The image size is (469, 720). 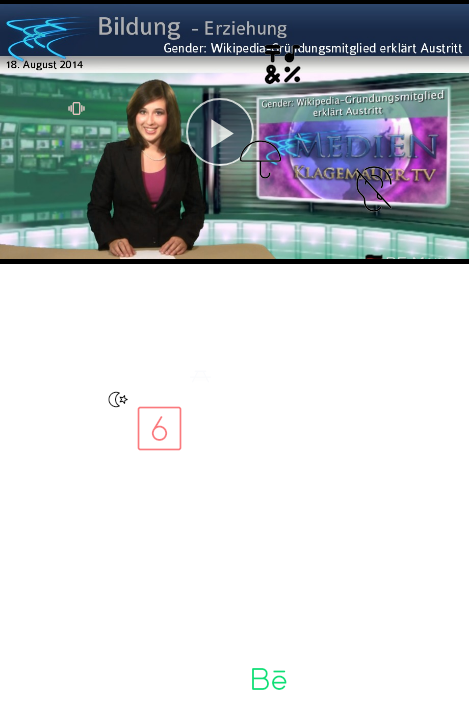 What do you see at coordinates (260, 159) in the screenshot?
I see `indicates weather protection or rain forecast` at bounding box center [260, 159].